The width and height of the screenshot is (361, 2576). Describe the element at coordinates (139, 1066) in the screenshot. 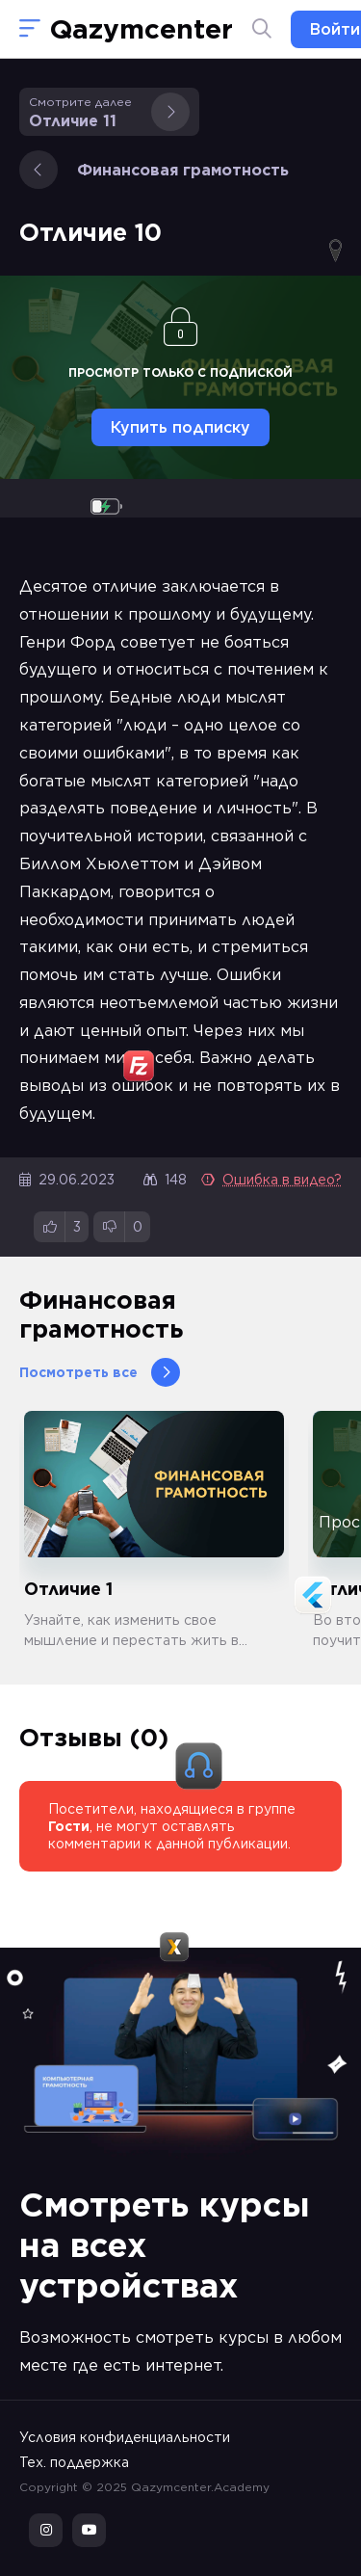

I see `open FileZilla FTP client` at that location.